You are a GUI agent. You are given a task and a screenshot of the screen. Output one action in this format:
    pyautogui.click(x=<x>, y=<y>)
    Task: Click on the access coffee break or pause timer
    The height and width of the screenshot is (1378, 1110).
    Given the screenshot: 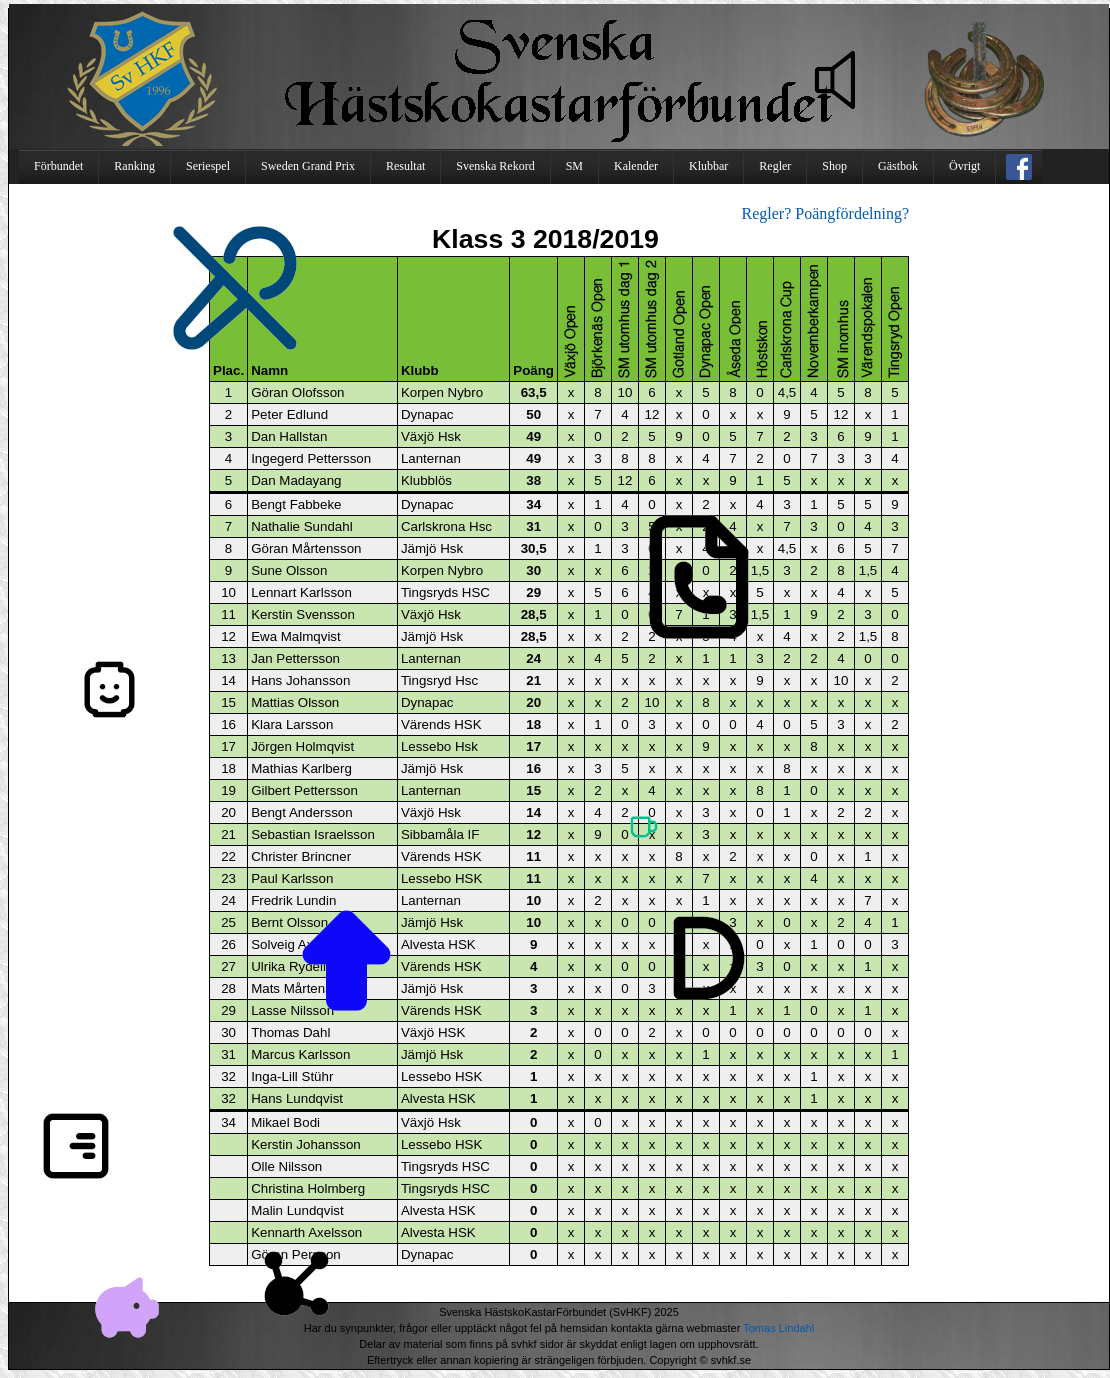 What is the action you would take?
    pyautogui.click(x=644, y=827)
    